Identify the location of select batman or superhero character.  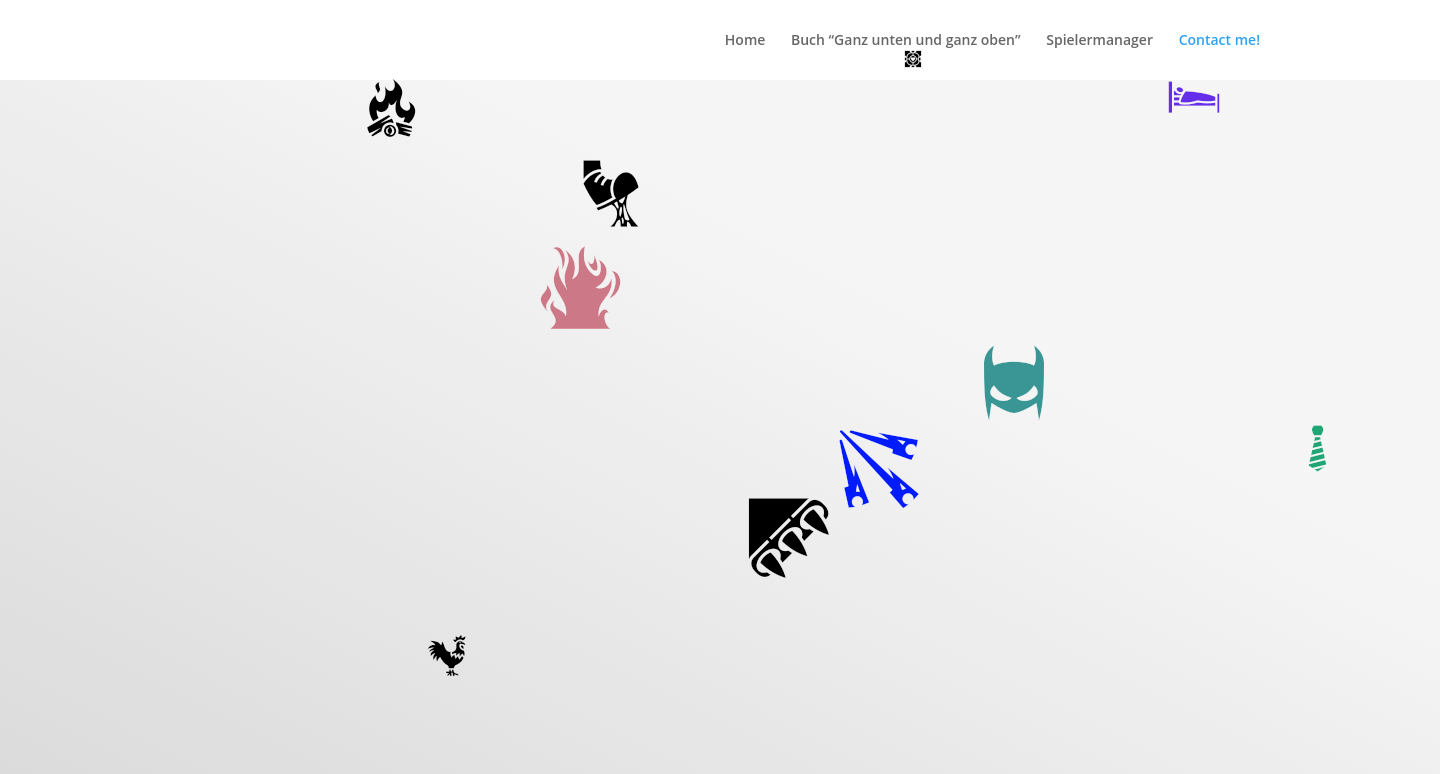
(1014, 383).